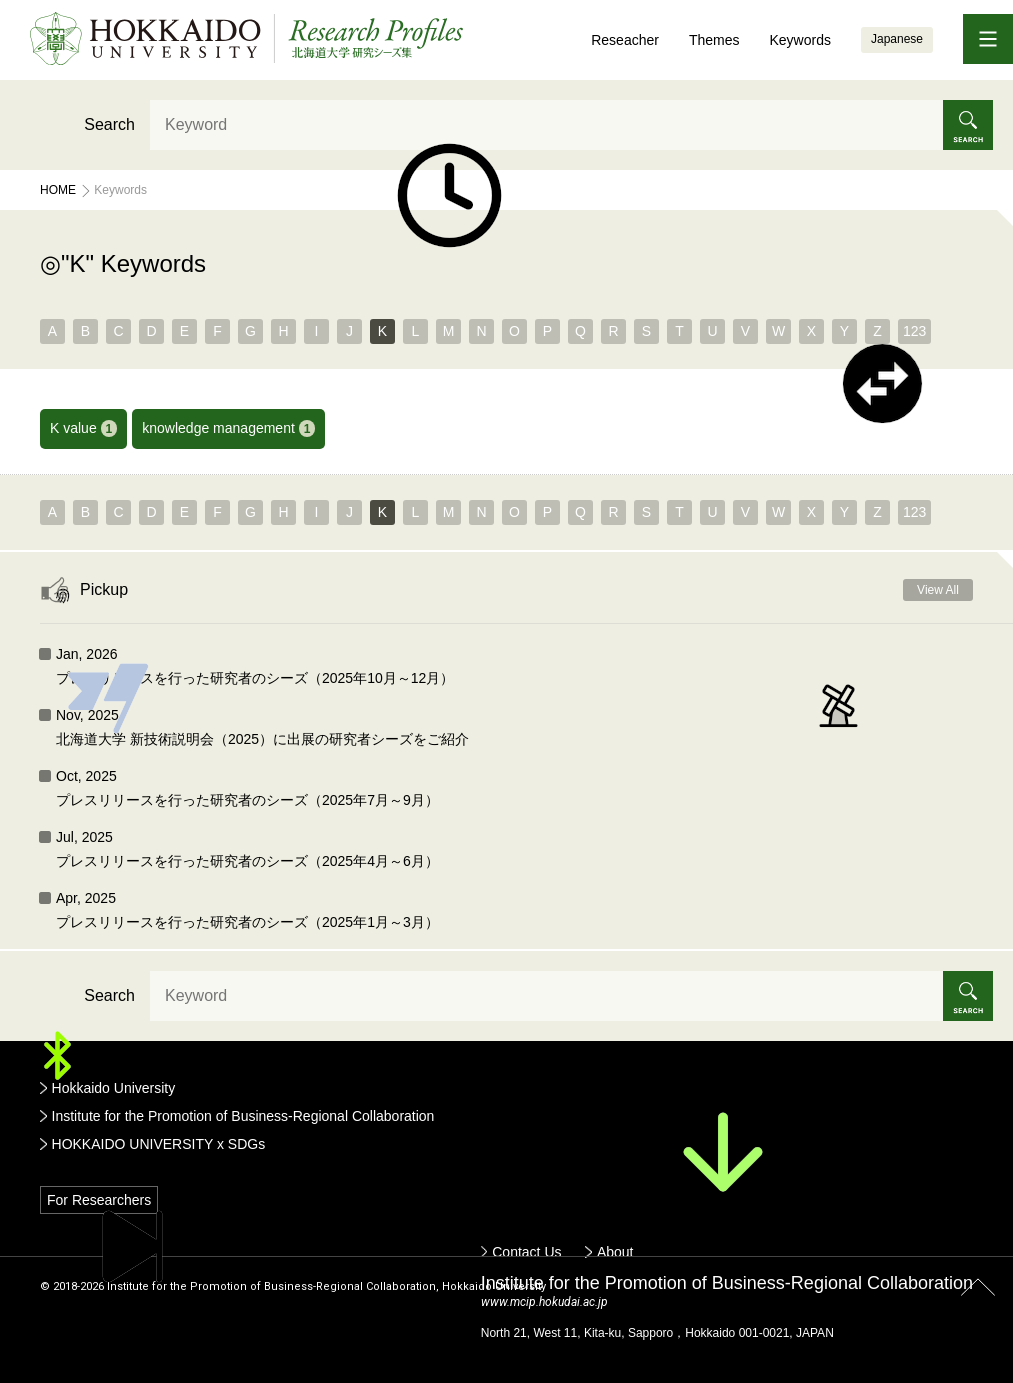  Describe the element at coordinates (838, 706) in the screenshot. I see `indicates renewable or wind energy options` at that location.